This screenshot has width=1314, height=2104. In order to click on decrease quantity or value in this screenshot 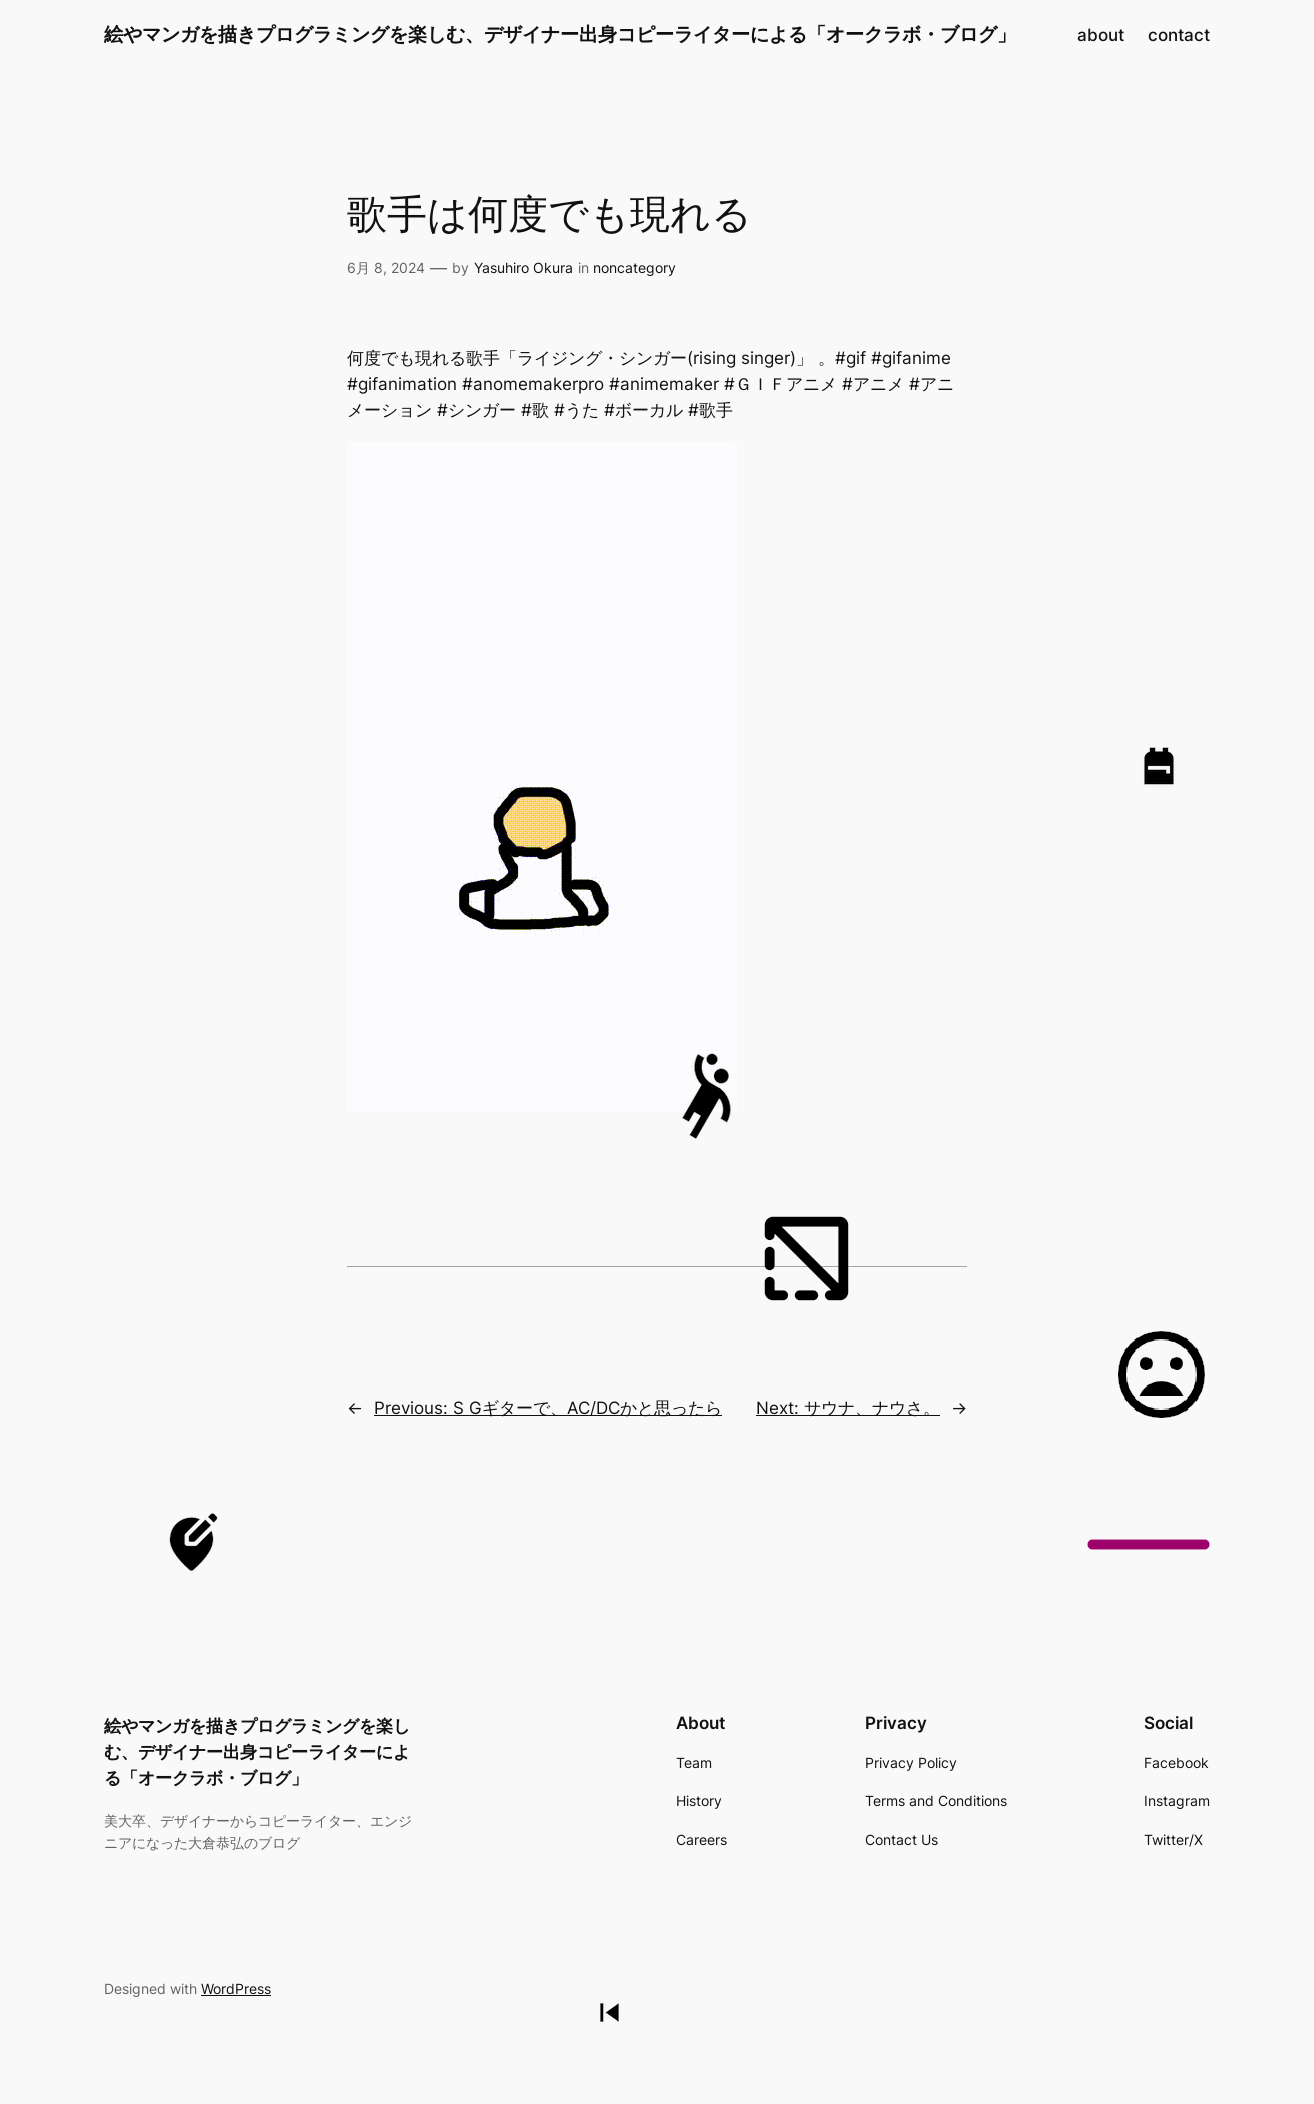, I will do `click(1148, 1544)`.